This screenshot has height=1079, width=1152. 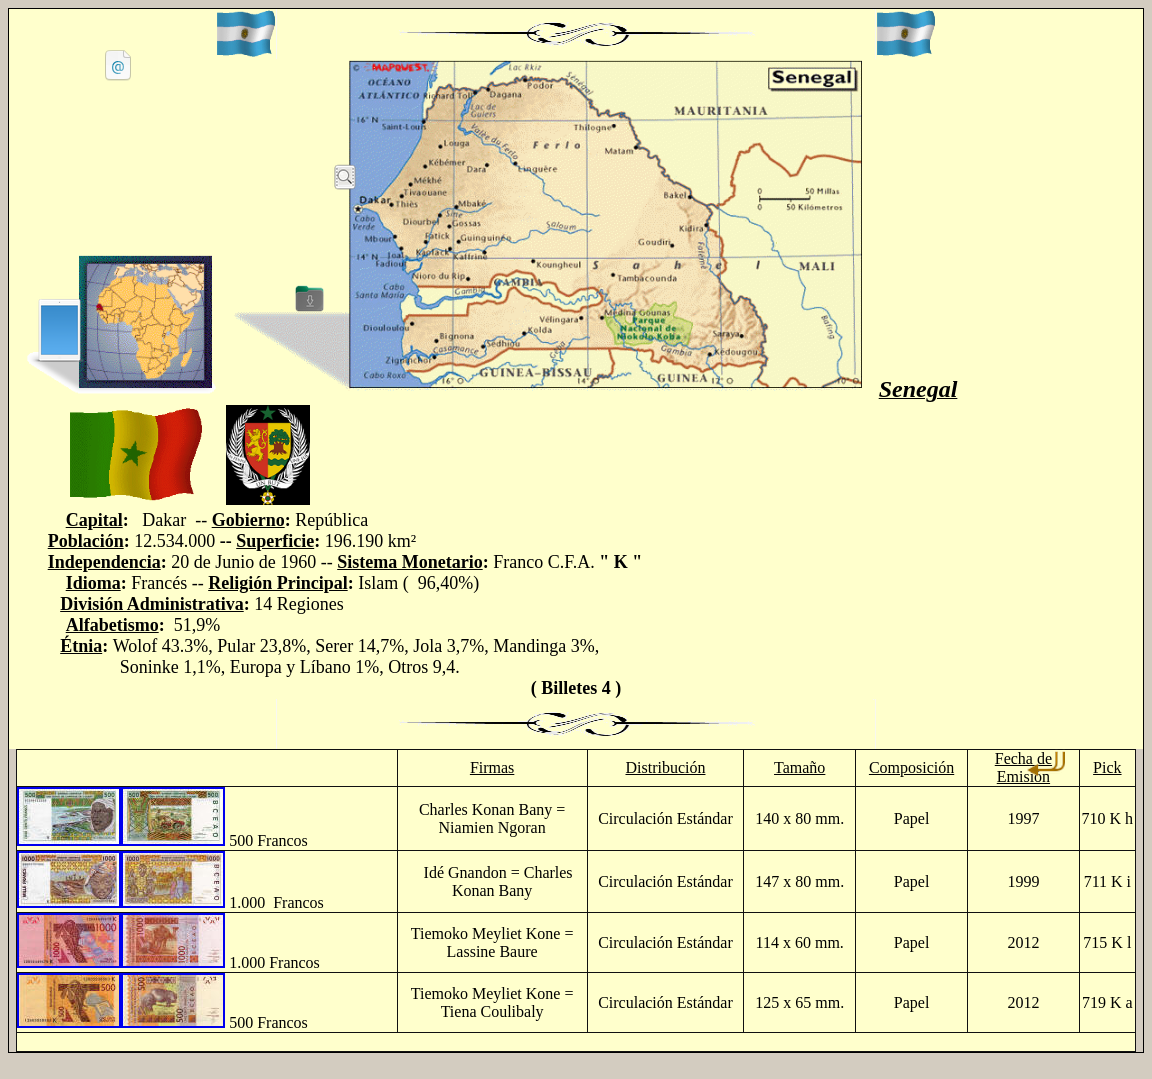 What do you see at coordinates (1045, 761) in the screenshot?
I see `reply to all recipients of an email` at bounding box center [1045, 761].